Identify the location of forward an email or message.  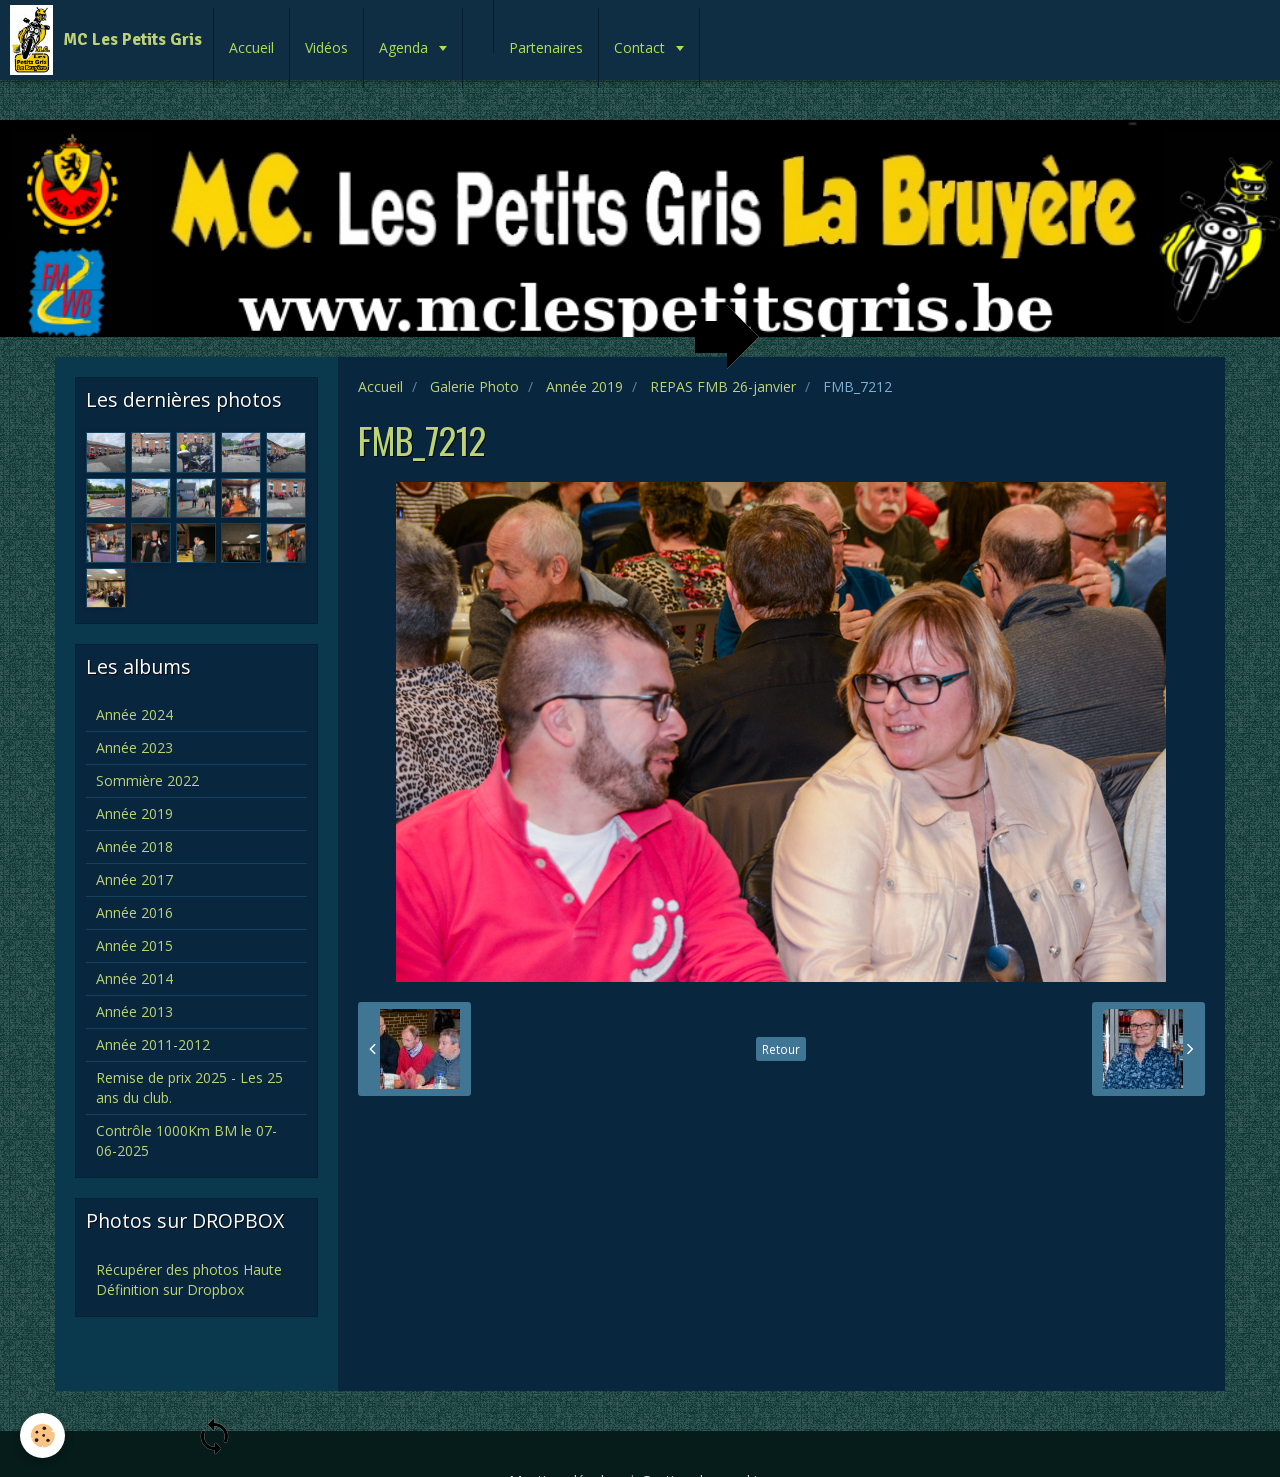
(727, 337).